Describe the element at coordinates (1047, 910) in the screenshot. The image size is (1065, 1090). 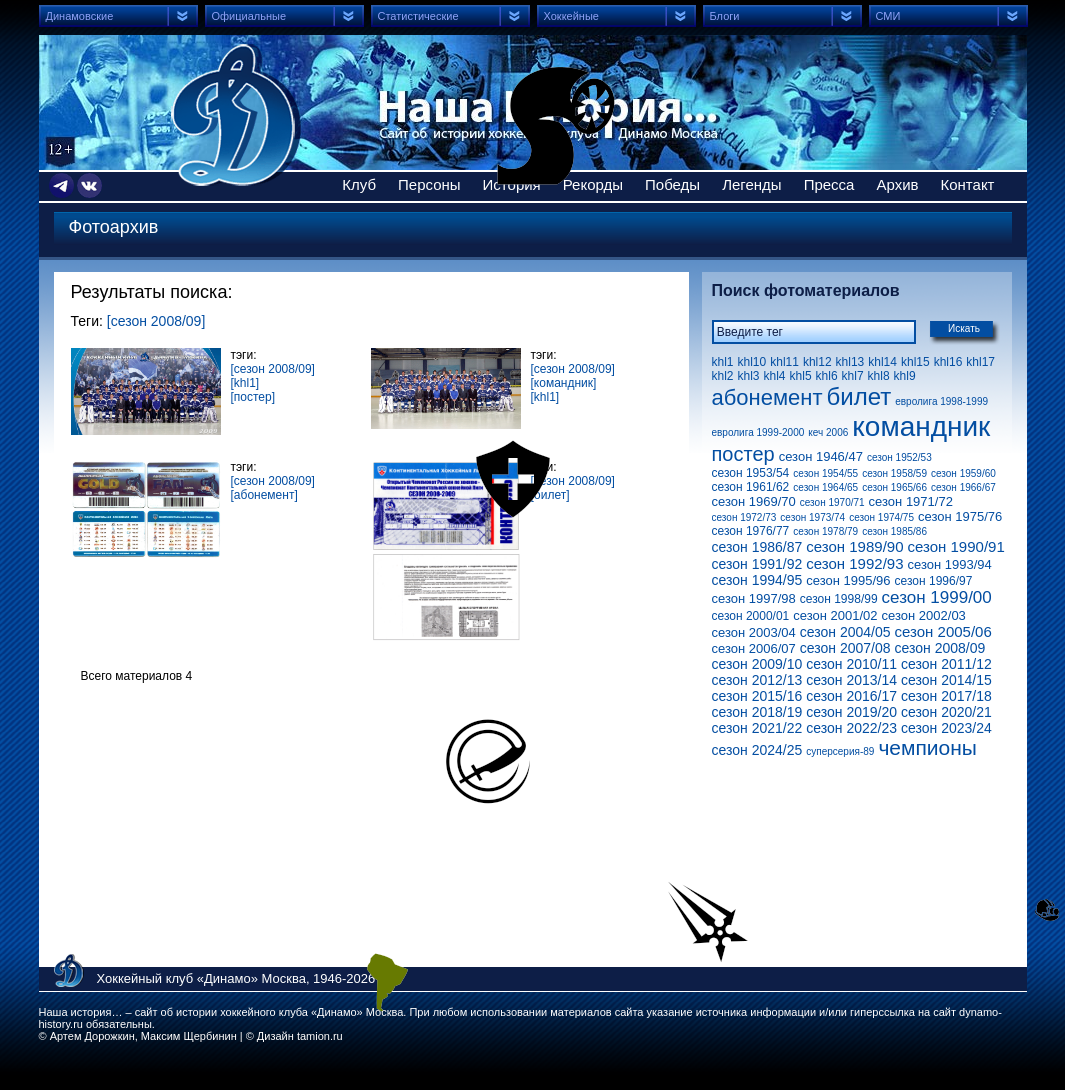
I see `mining or excavation activity in a game` at that location.